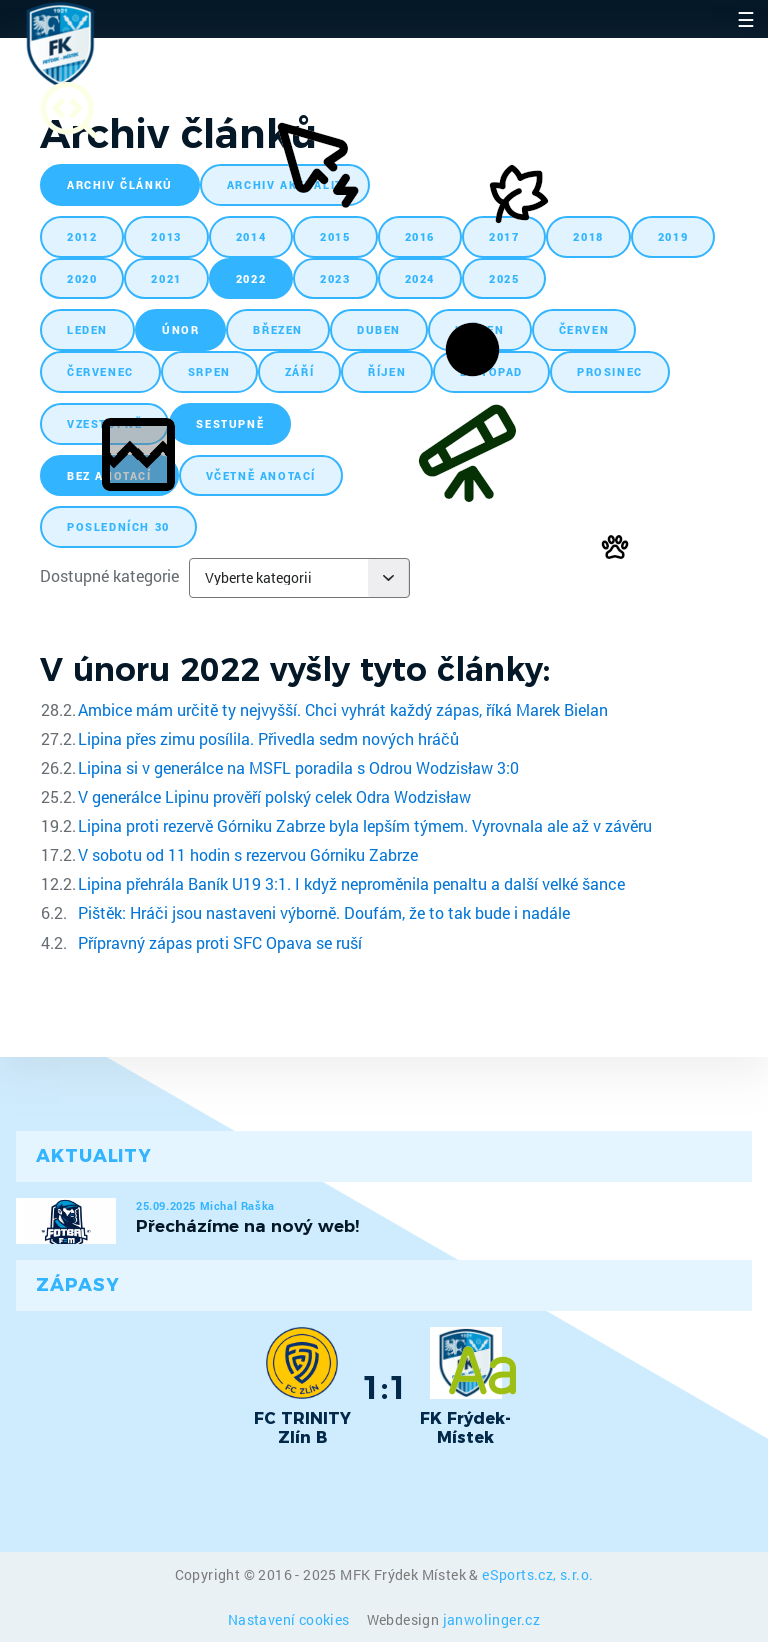  Describe the element at coordinates (472, 349) in the screenshot. I see `indicates an unread notification or new item` at that location.